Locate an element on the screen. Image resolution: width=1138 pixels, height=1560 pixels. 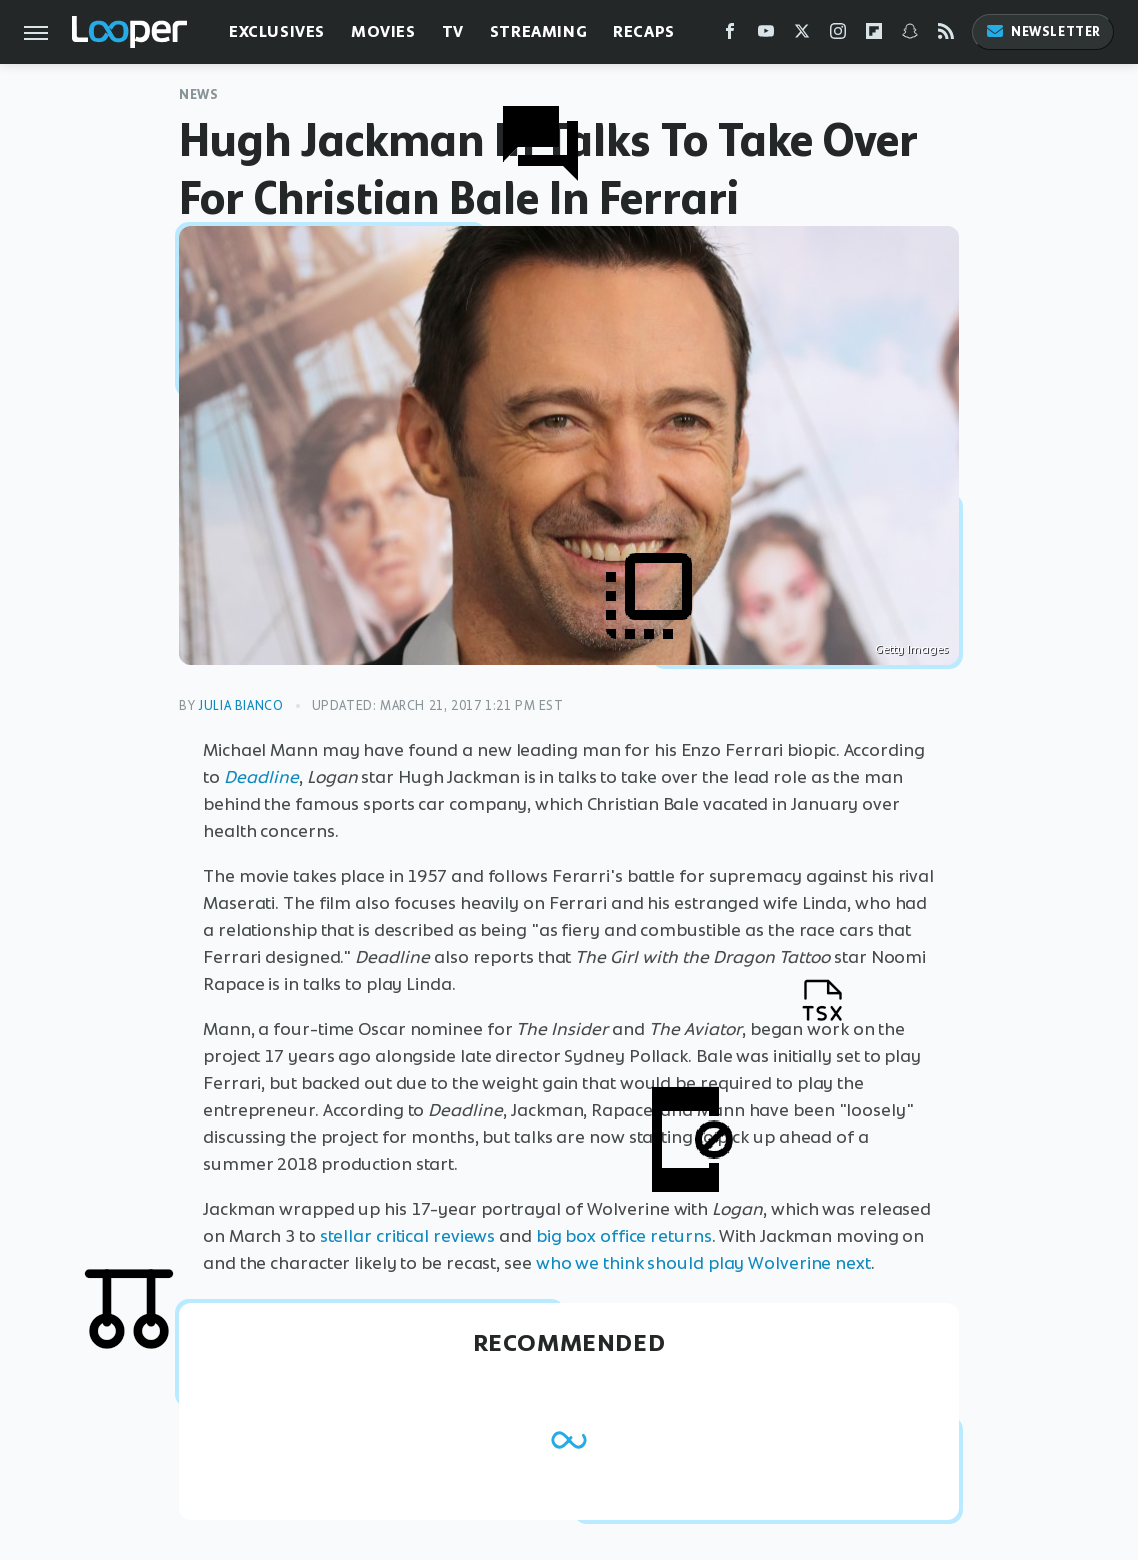
gymnastics rings equipment indicator is located at coordinates (129, 1309).